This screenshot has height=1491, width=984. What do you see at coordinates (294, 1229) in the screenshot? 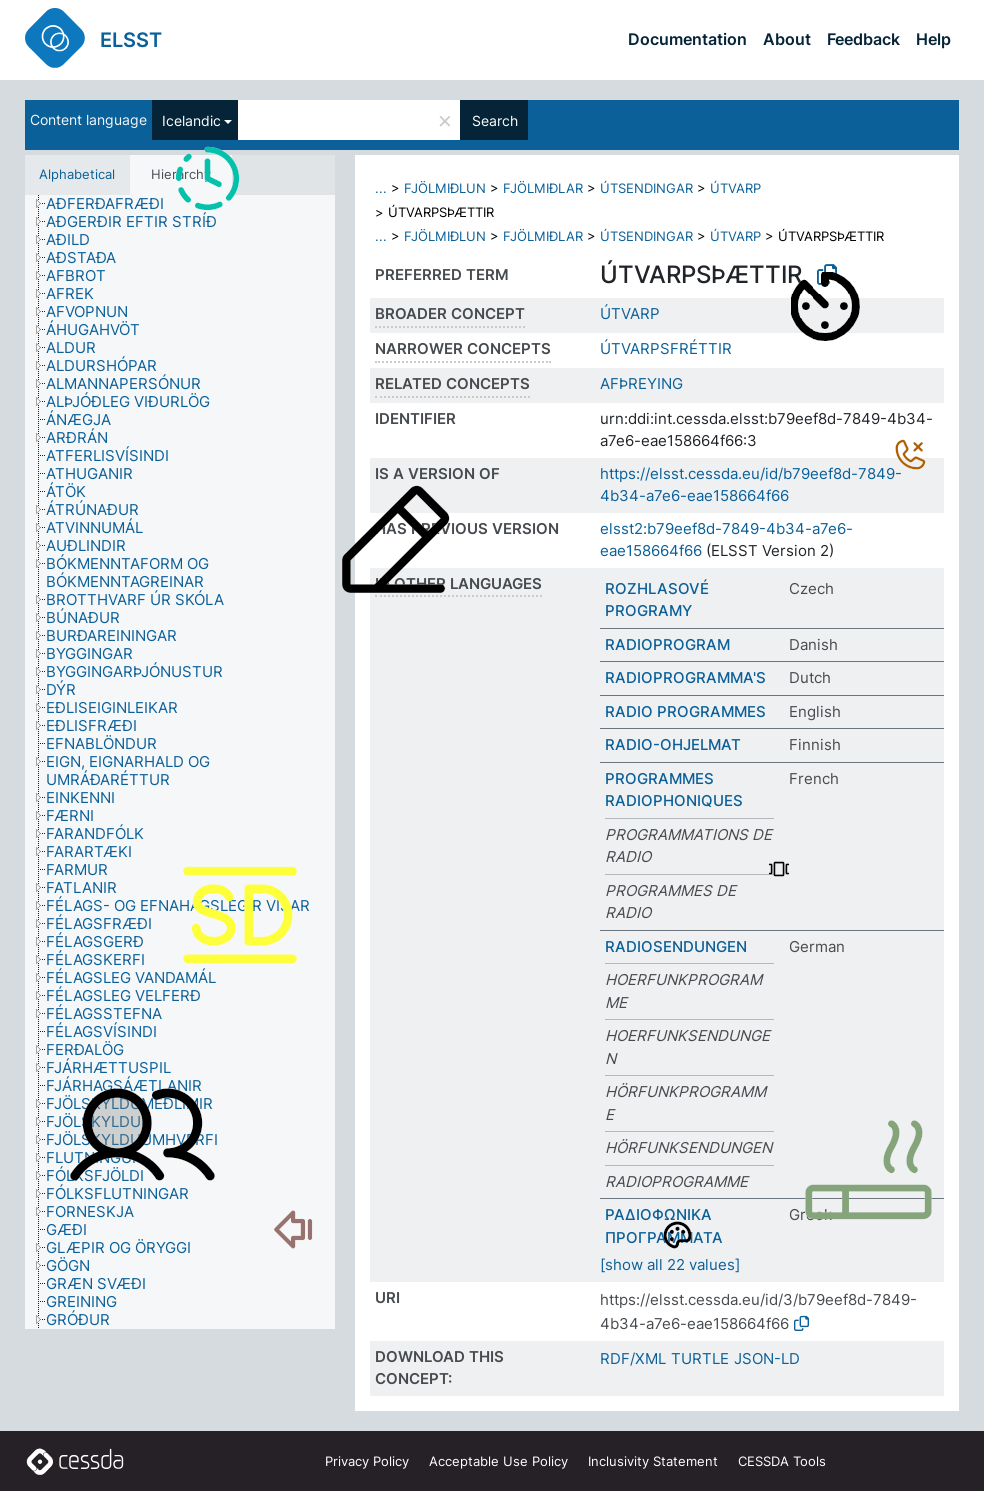
I see `go back to the previous screen` at bounding box center [294, 1229].